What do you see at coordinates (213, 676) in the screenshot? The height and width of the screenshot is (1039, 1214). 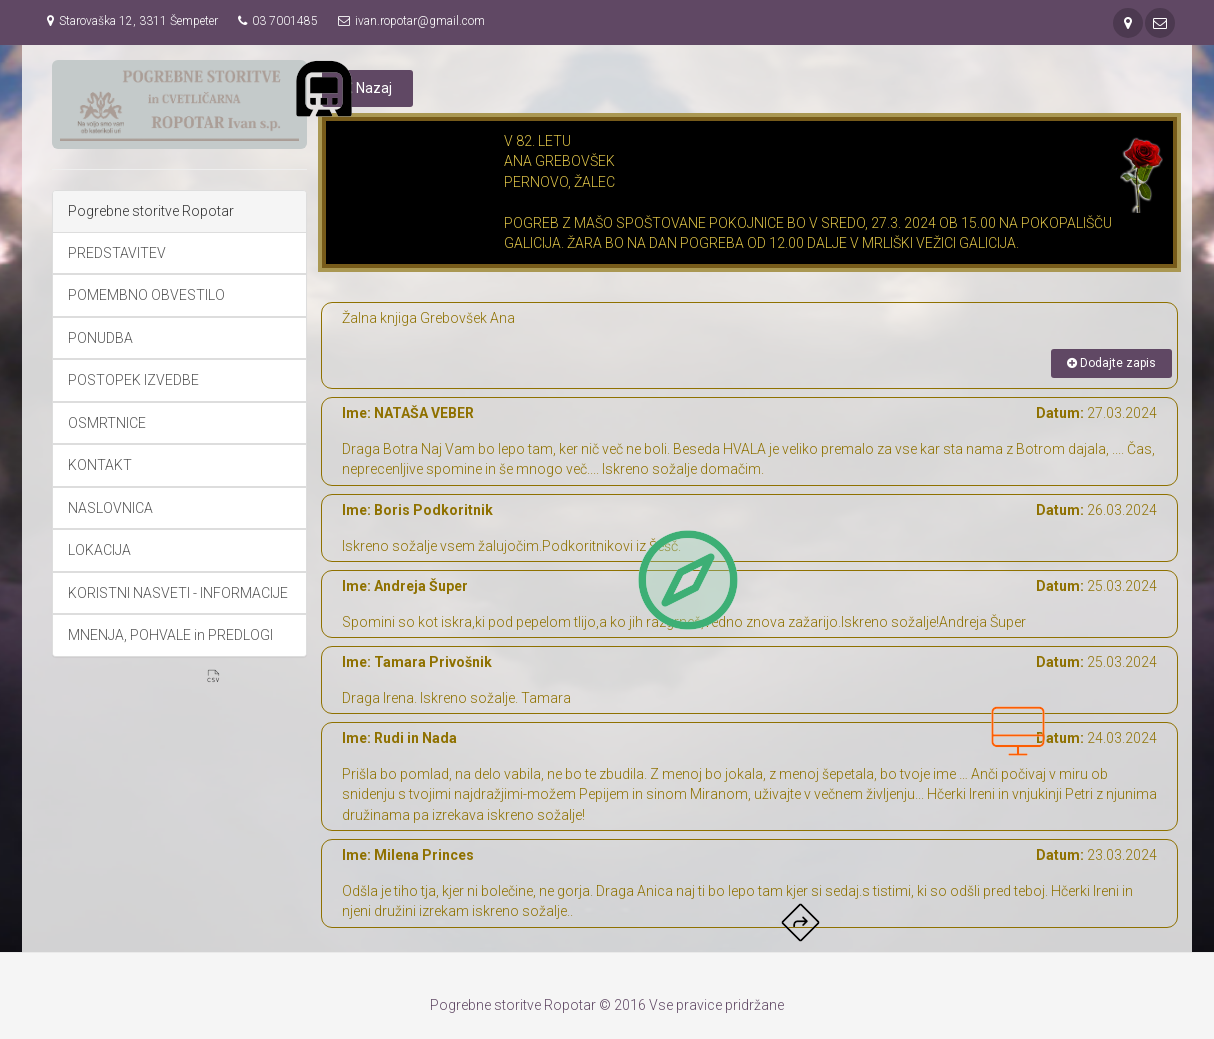 I see `open or view a CSV file` at bounding box center [213, 676].